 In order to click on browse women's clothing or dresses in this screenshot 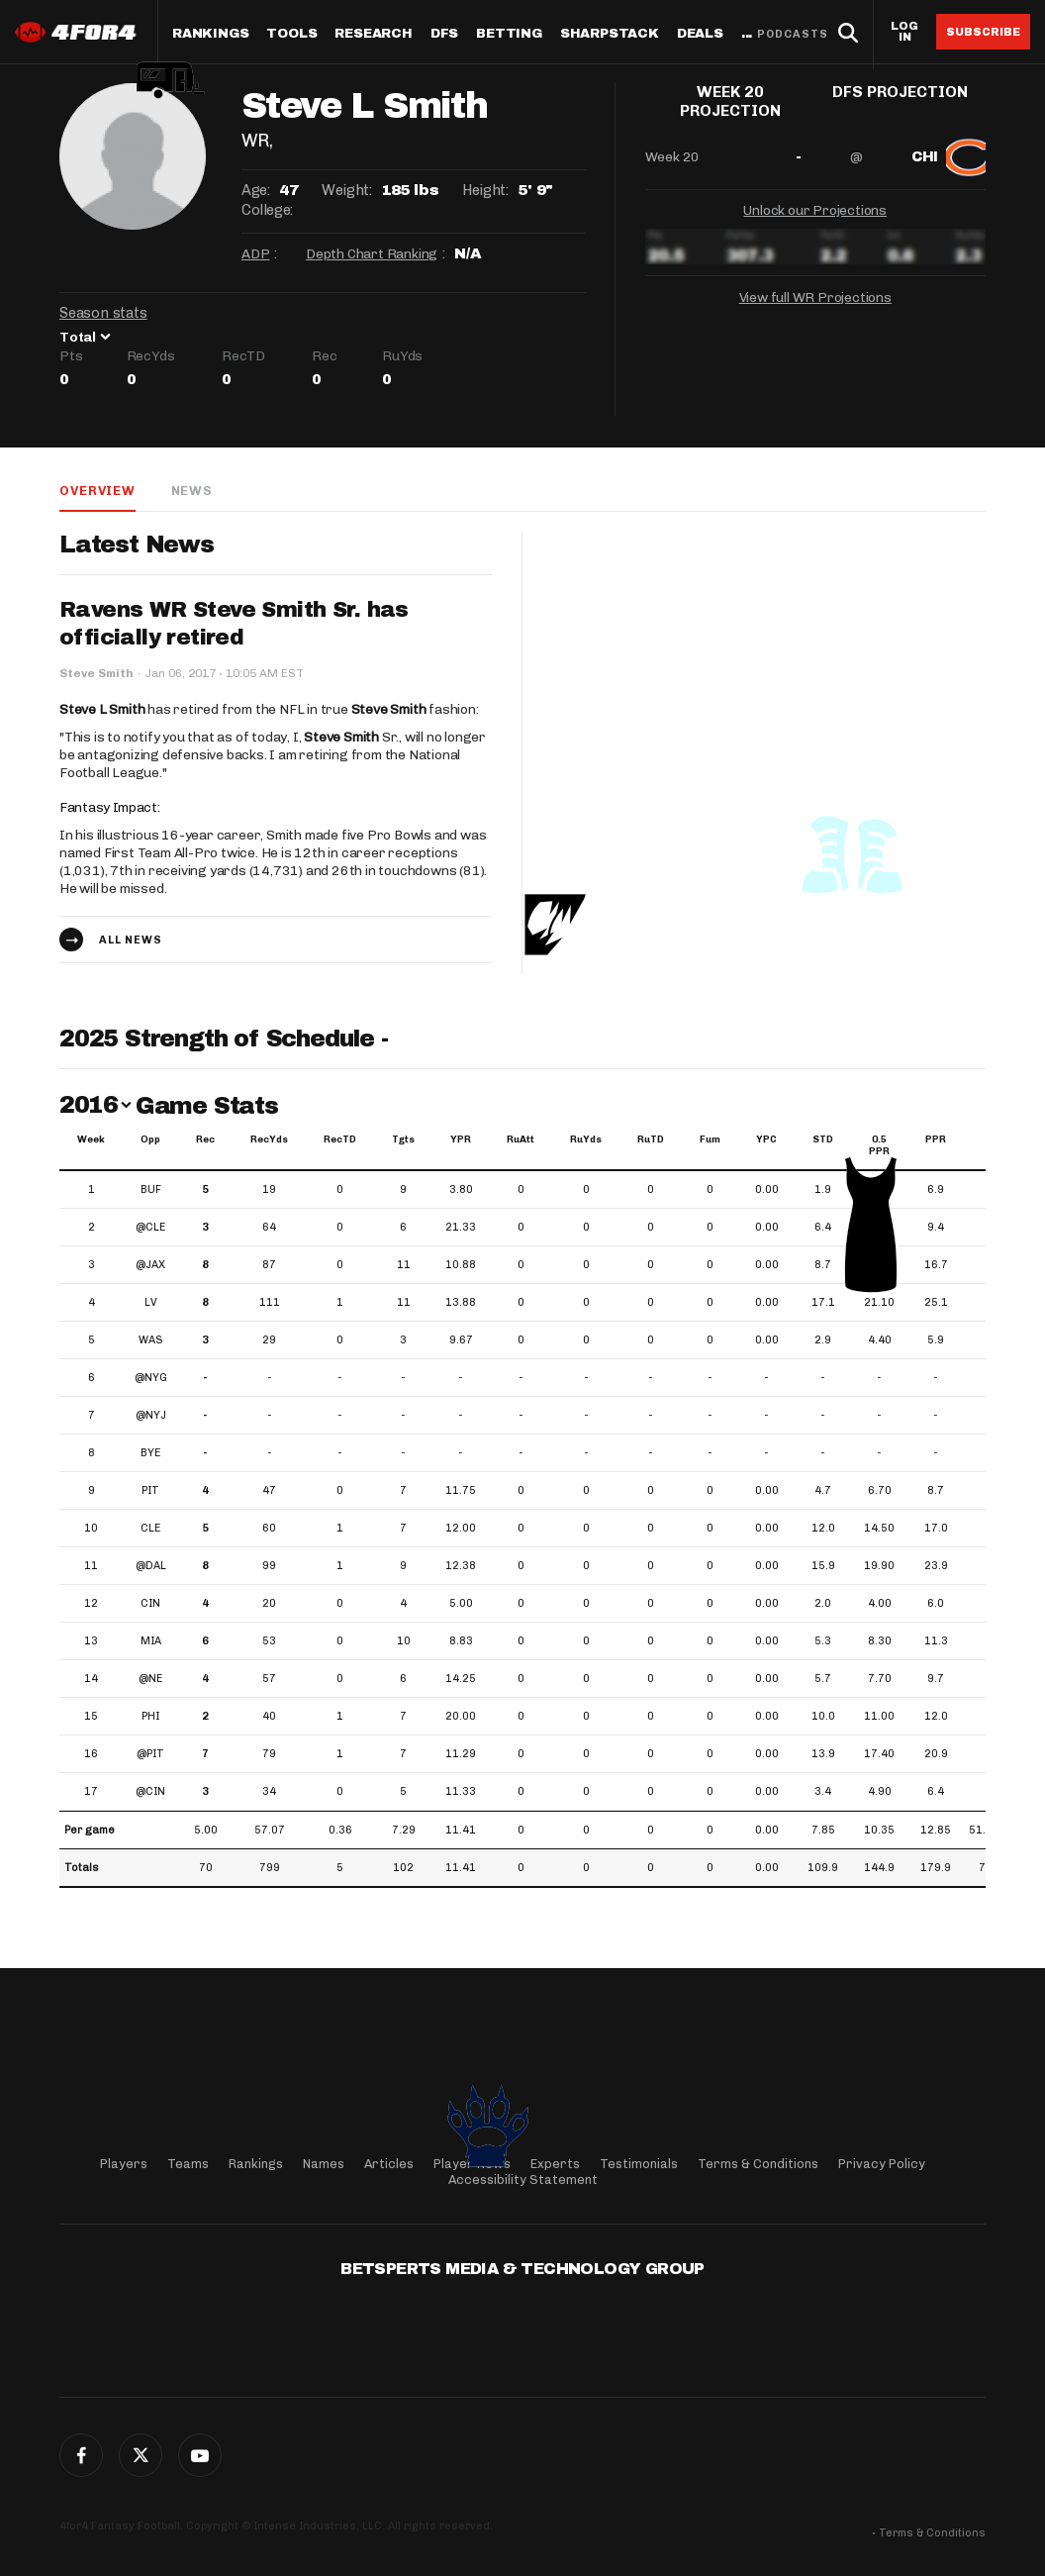, I will do `click(871, 1225)`.